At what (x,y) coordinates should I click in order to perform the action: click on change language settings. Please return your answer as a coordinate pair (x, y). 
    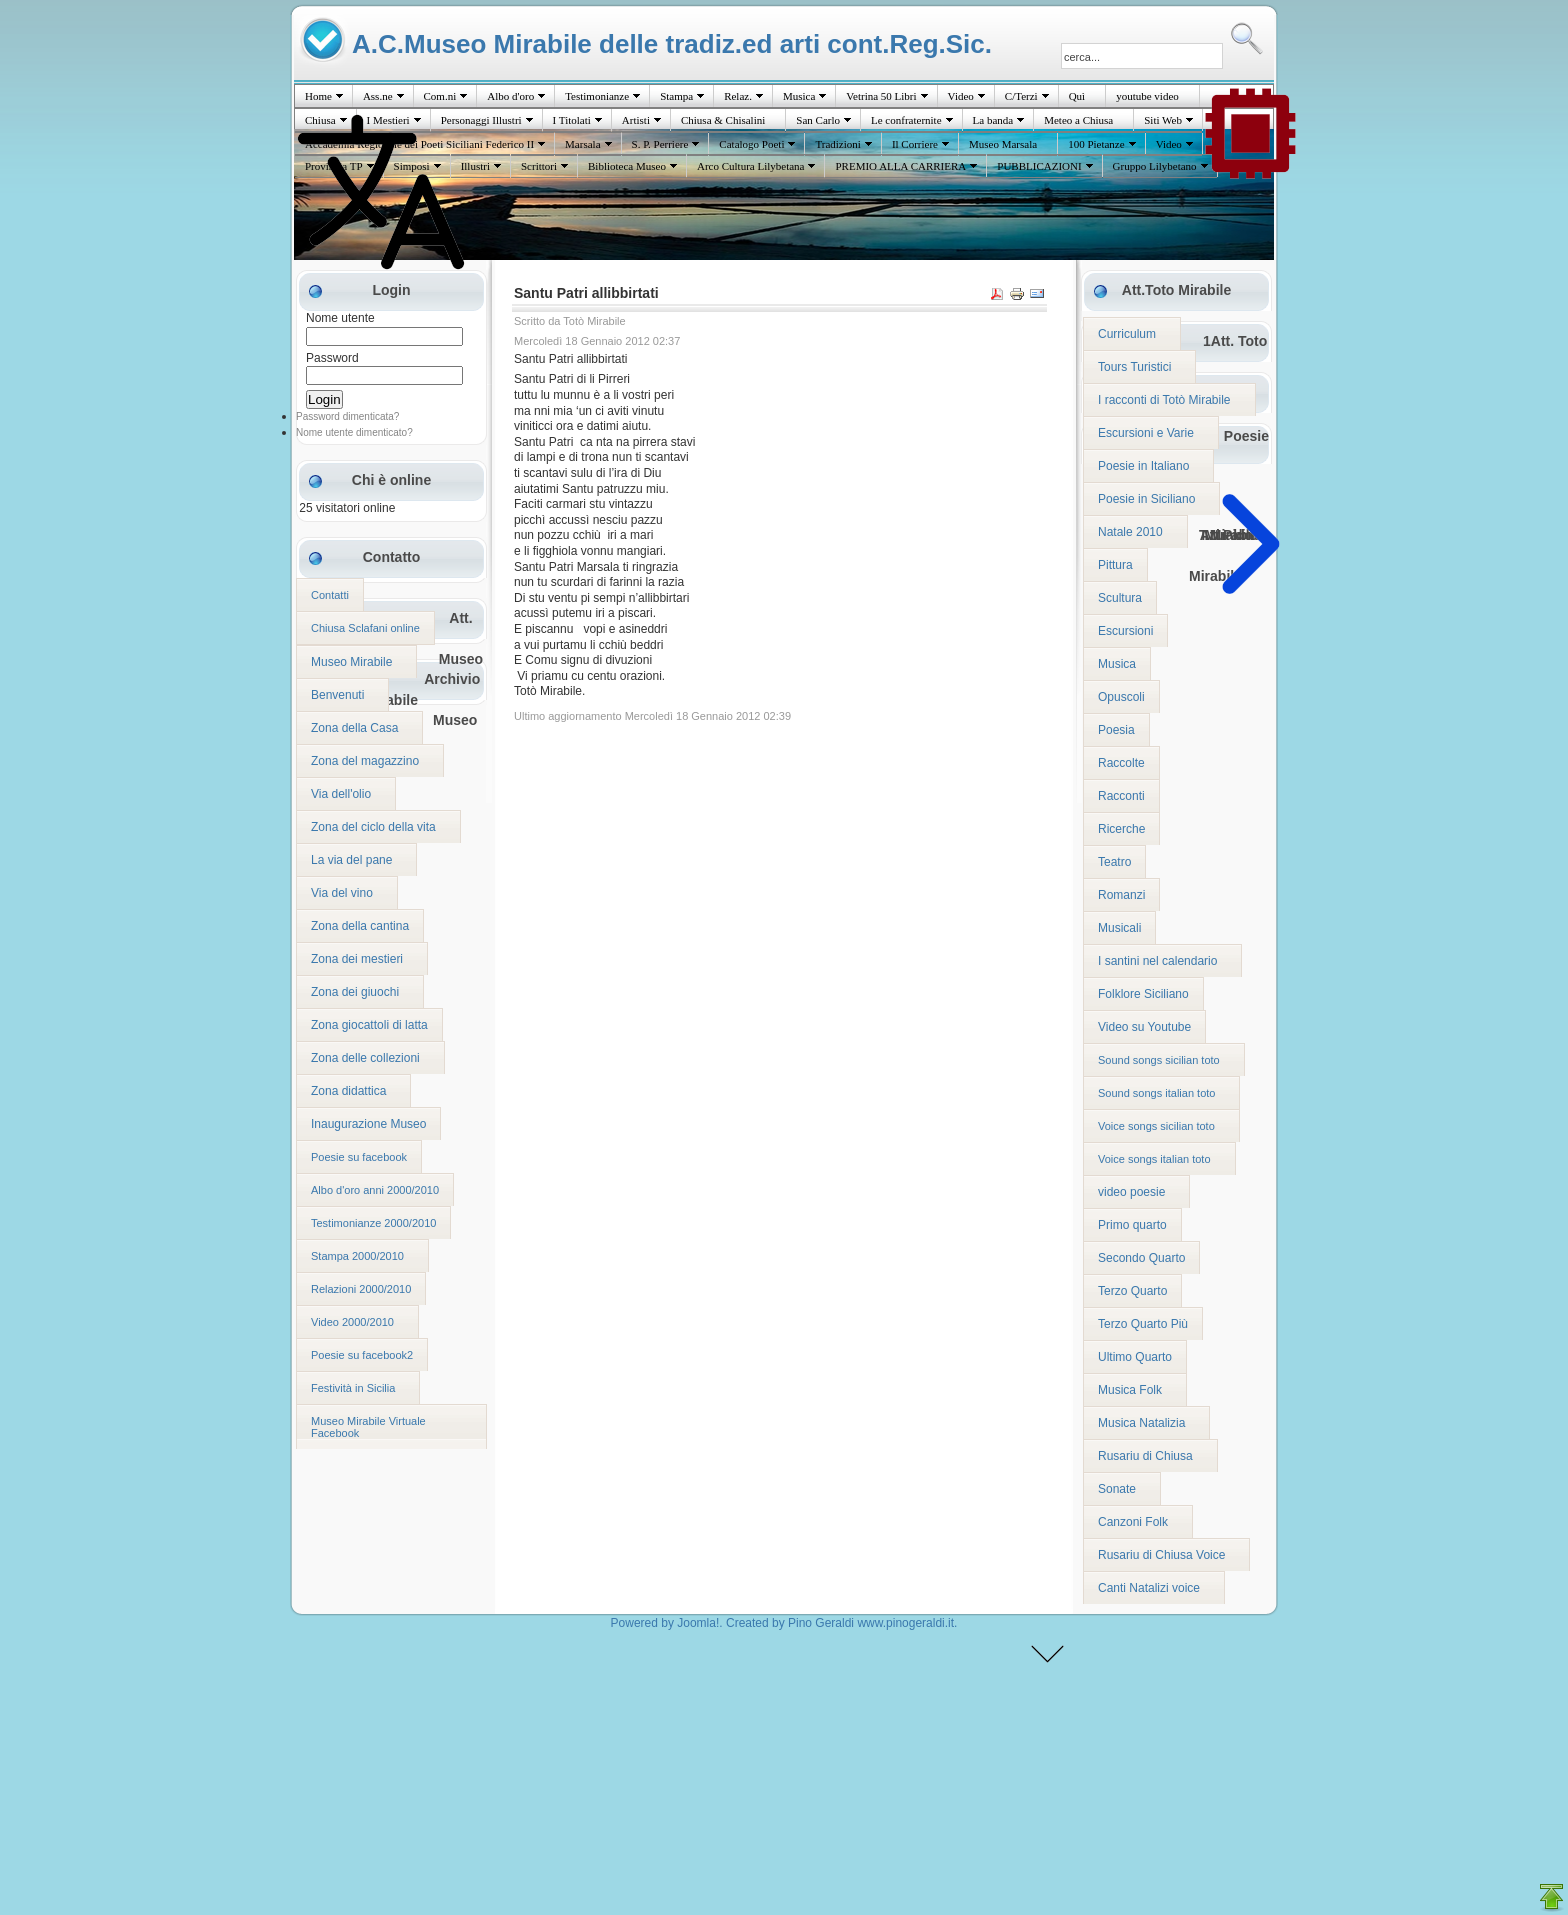
    Looking at the image, I should click on (381, 192).